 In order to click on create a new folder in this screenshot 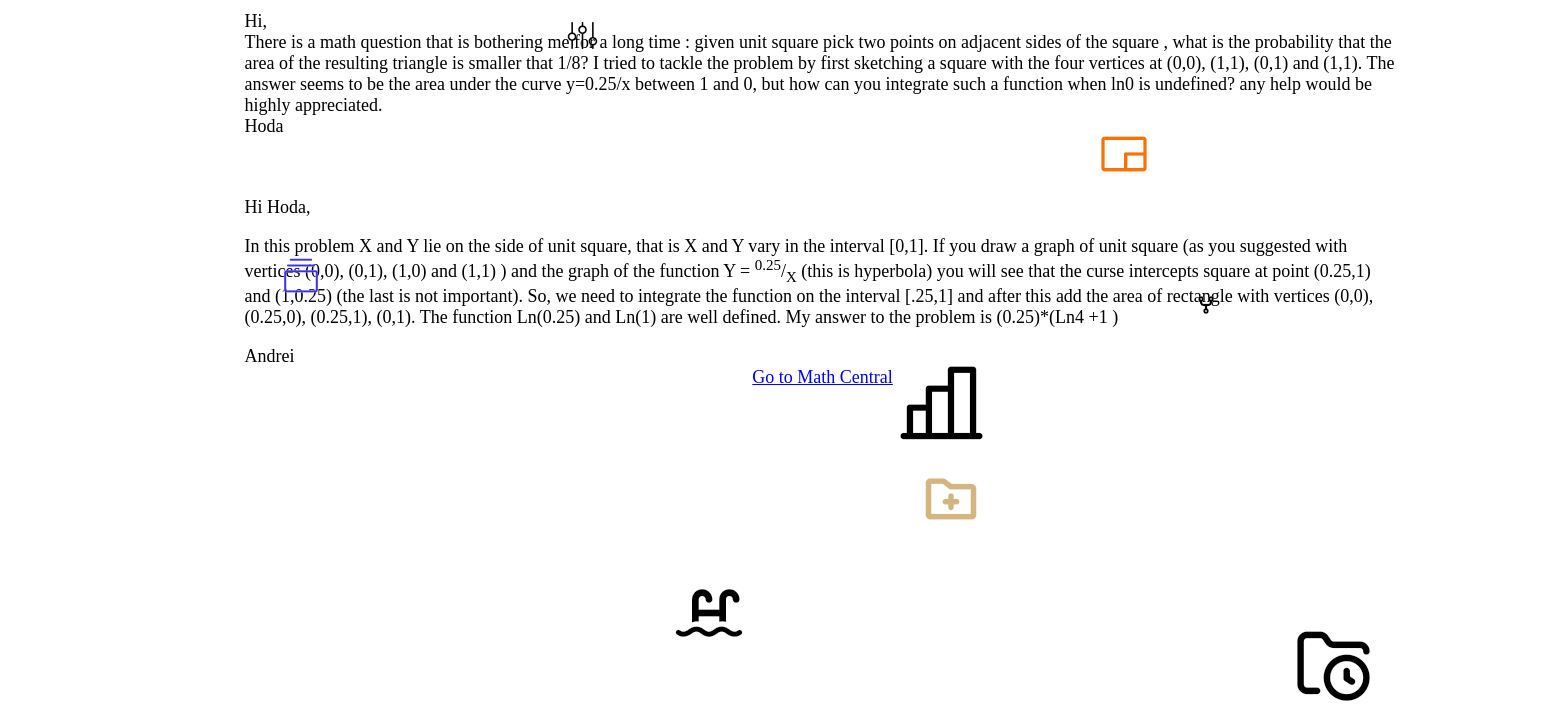, I will do `click(951, 498)`.